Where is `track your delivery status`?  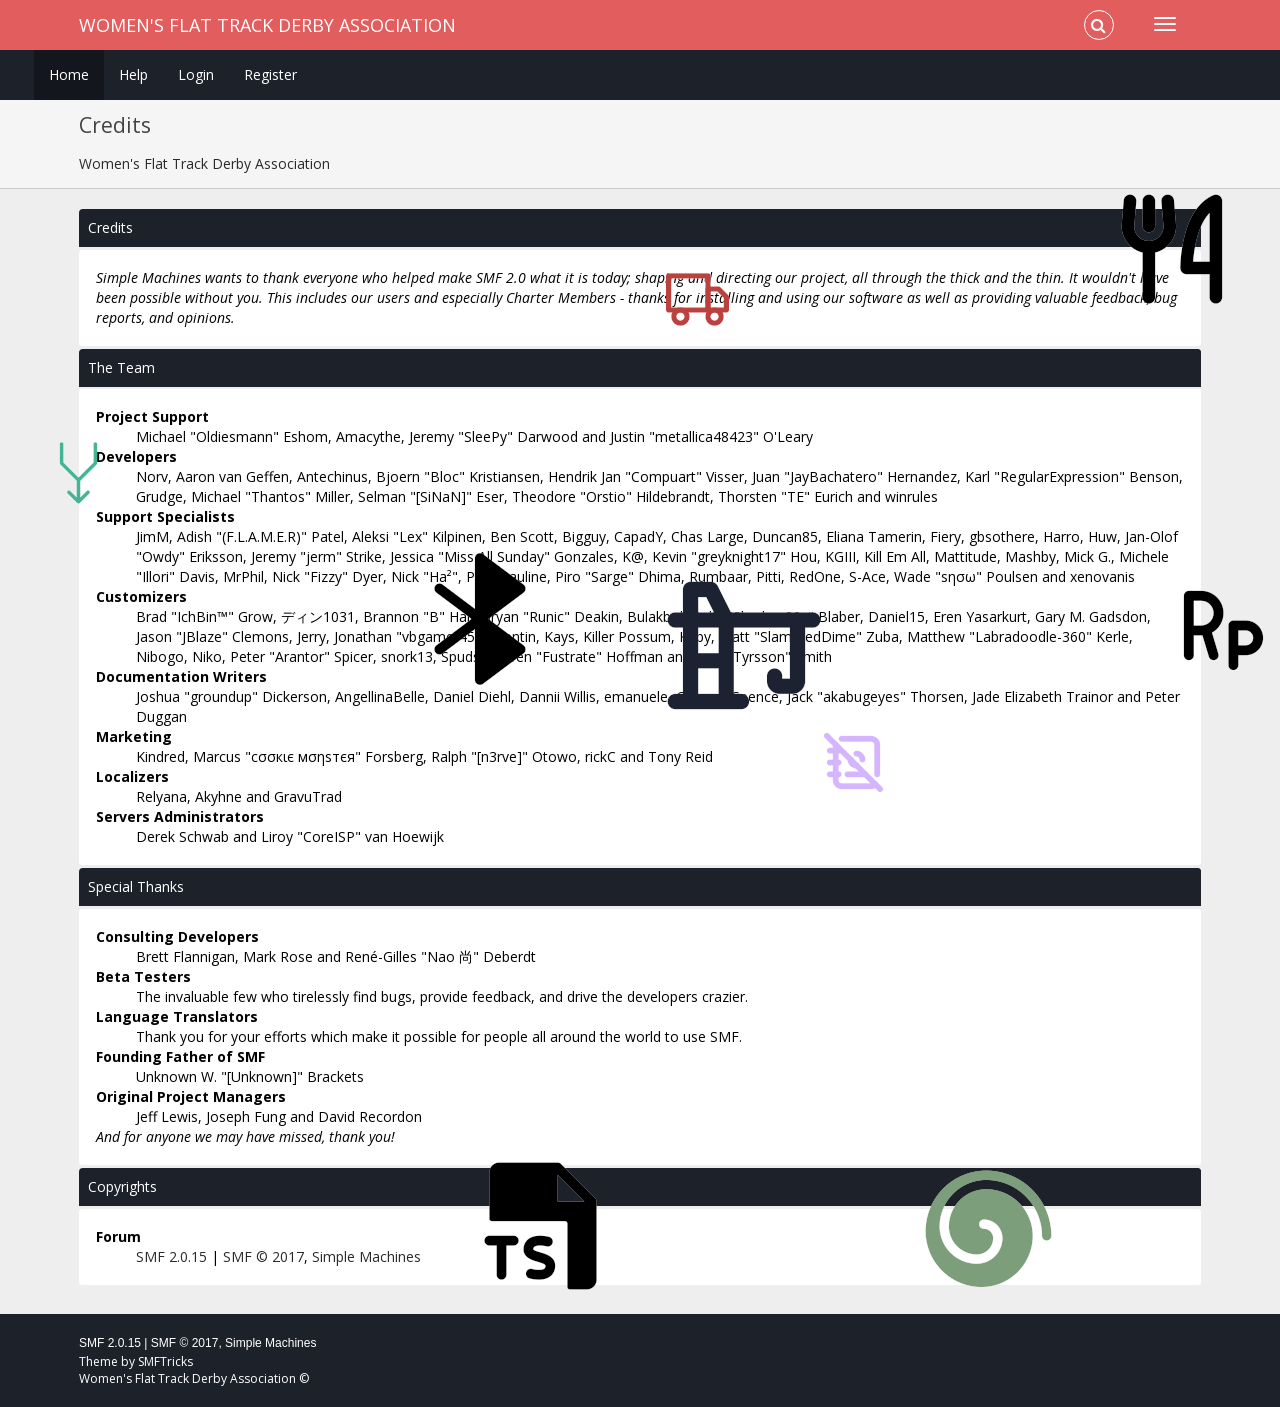 track your delivery status is located at coordinates (697, 299).